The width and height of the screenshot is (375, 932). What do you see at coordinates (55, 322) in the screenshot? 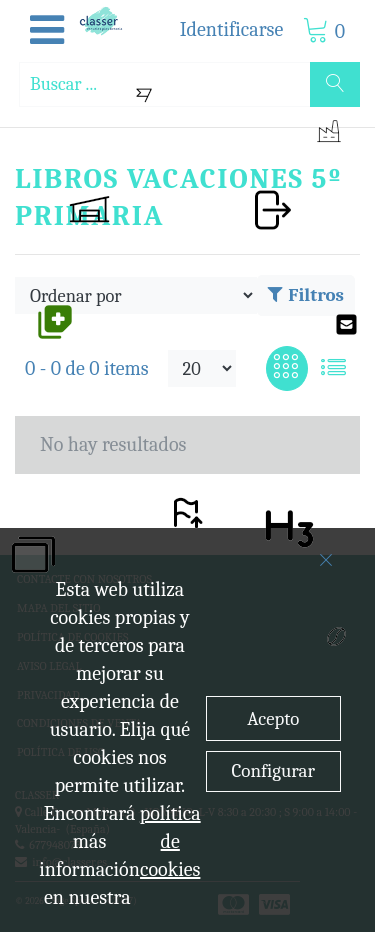
I see `access medical records or notes` at bounding box center [55, 322].